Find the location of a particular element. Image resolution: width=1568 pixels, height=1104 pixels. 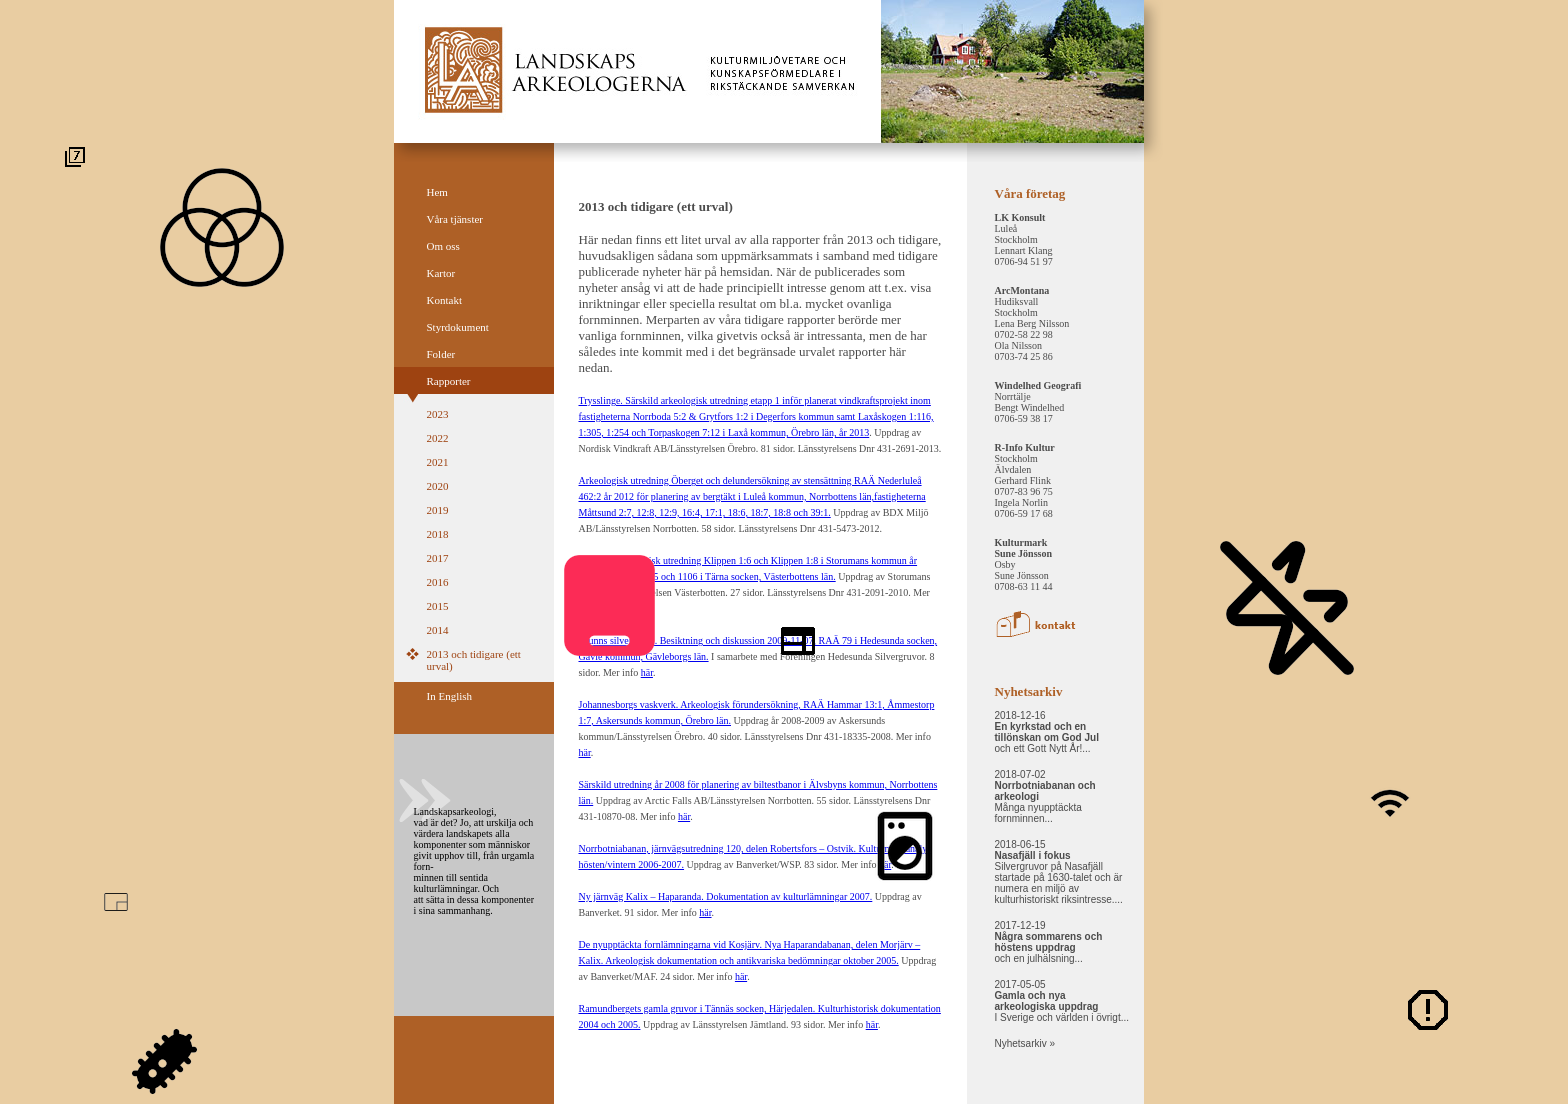

open web browser is located at coordinates (798, 641).